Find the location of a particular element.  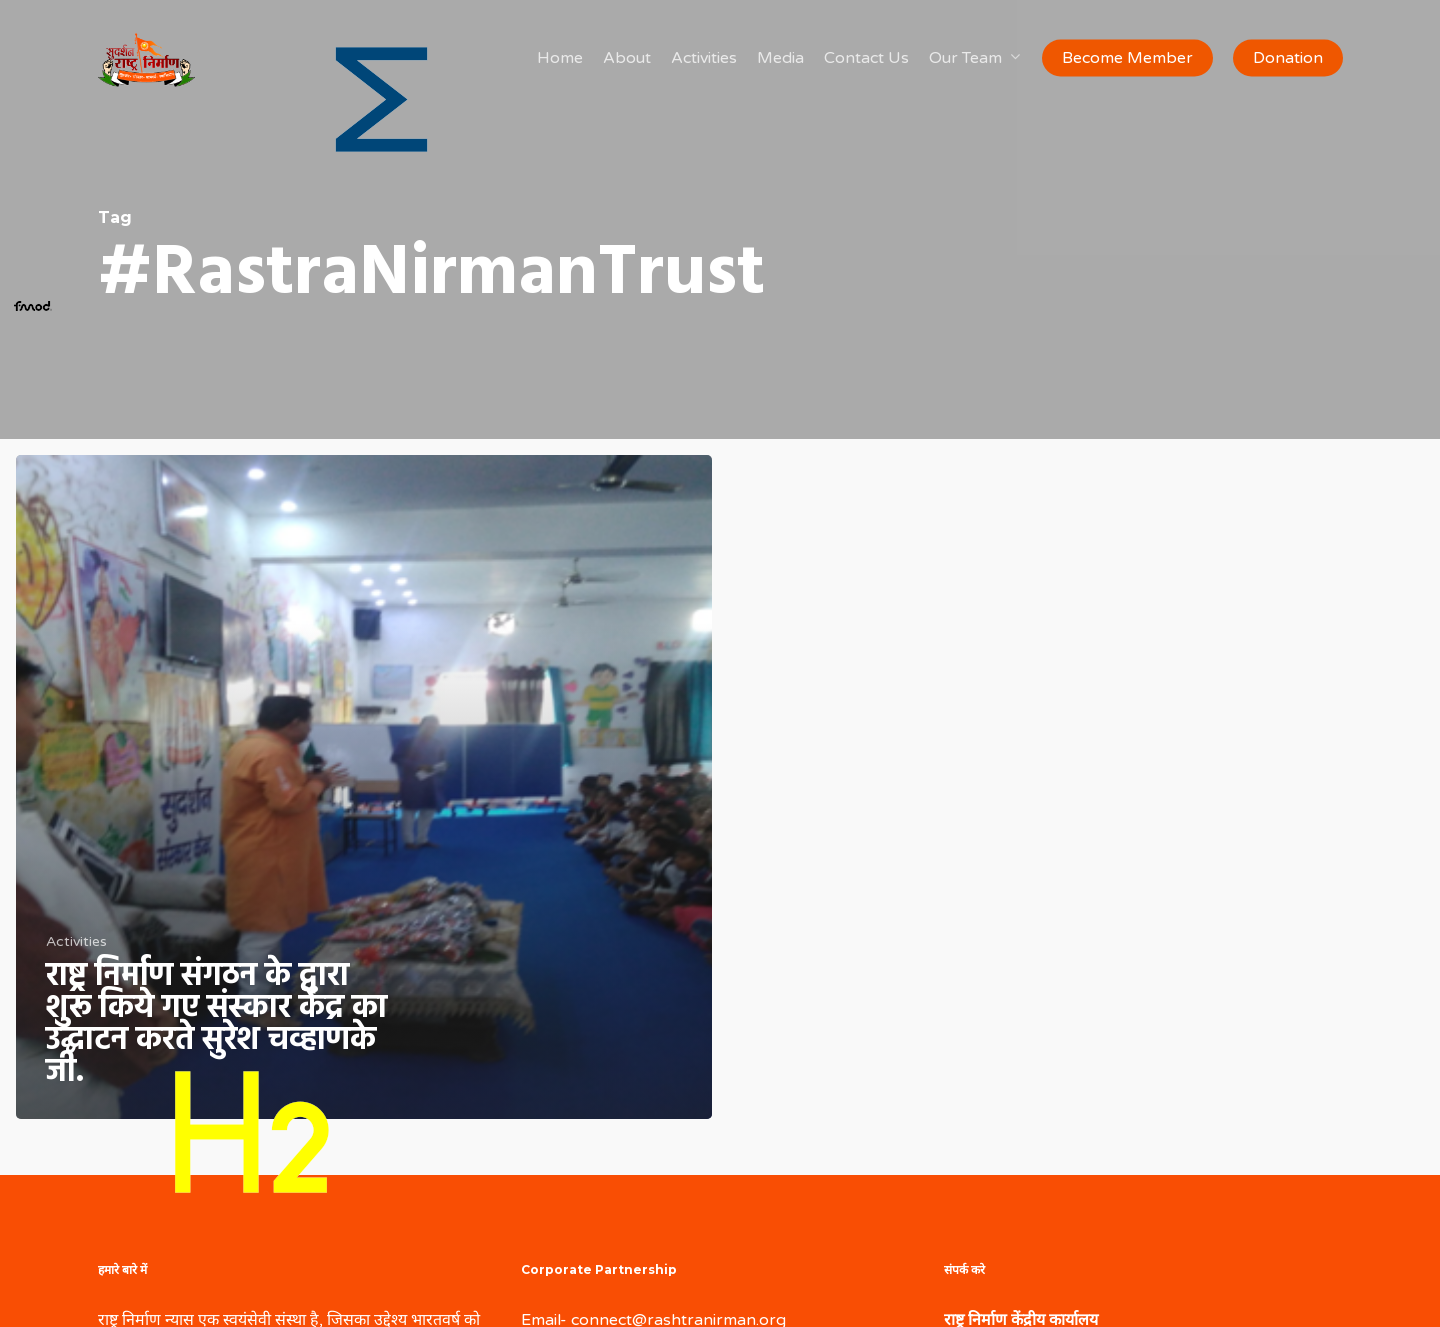

insert a mathematical sum or formula is located at coordinates (381, 99).